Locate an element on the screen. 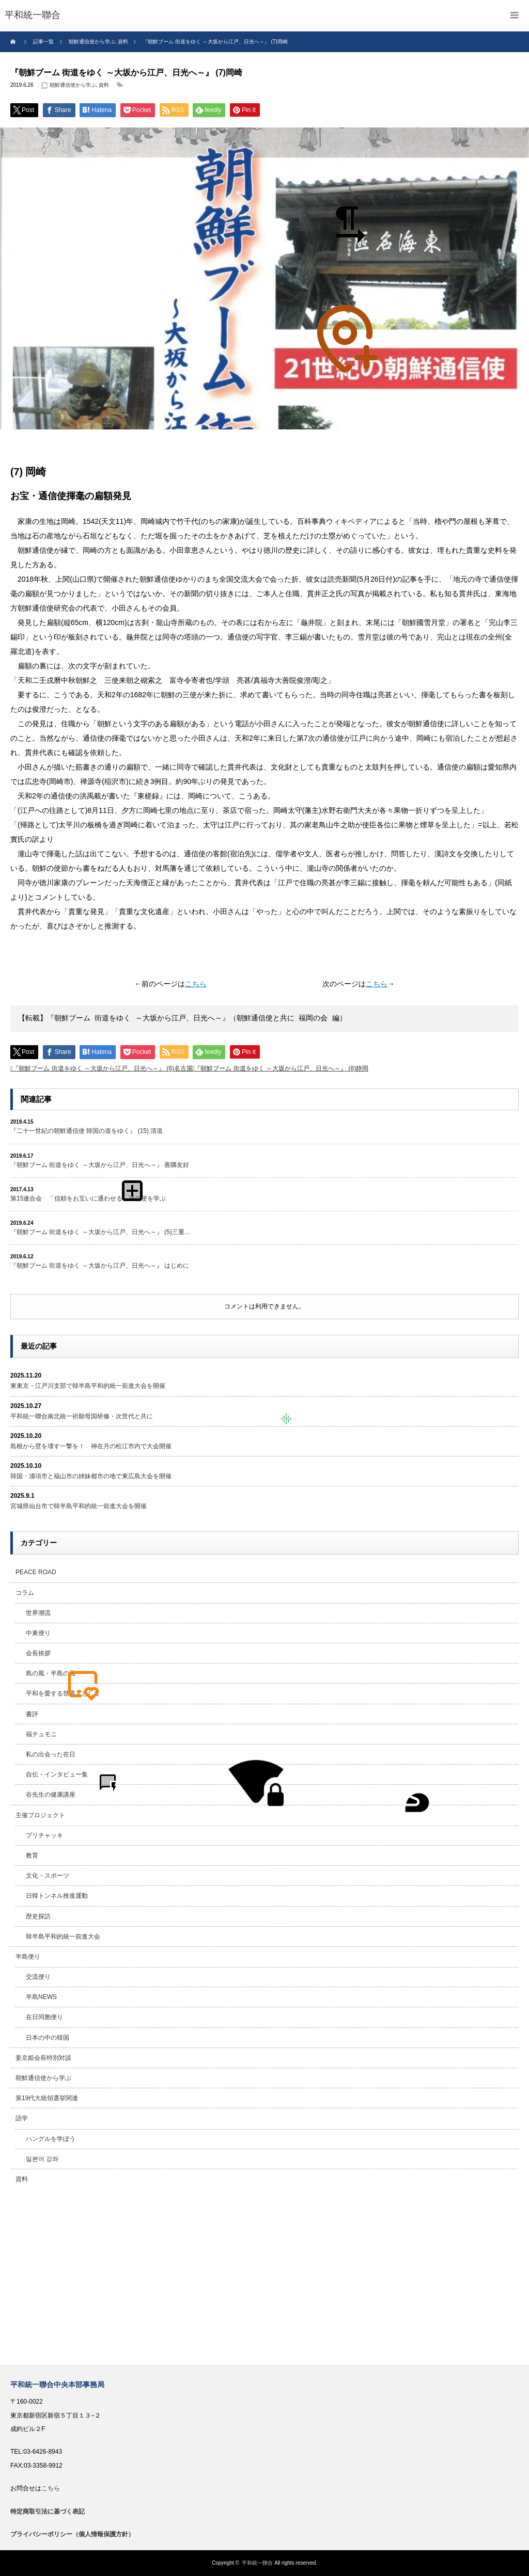  open google podcasts app is located at coordinates (286, 1419).